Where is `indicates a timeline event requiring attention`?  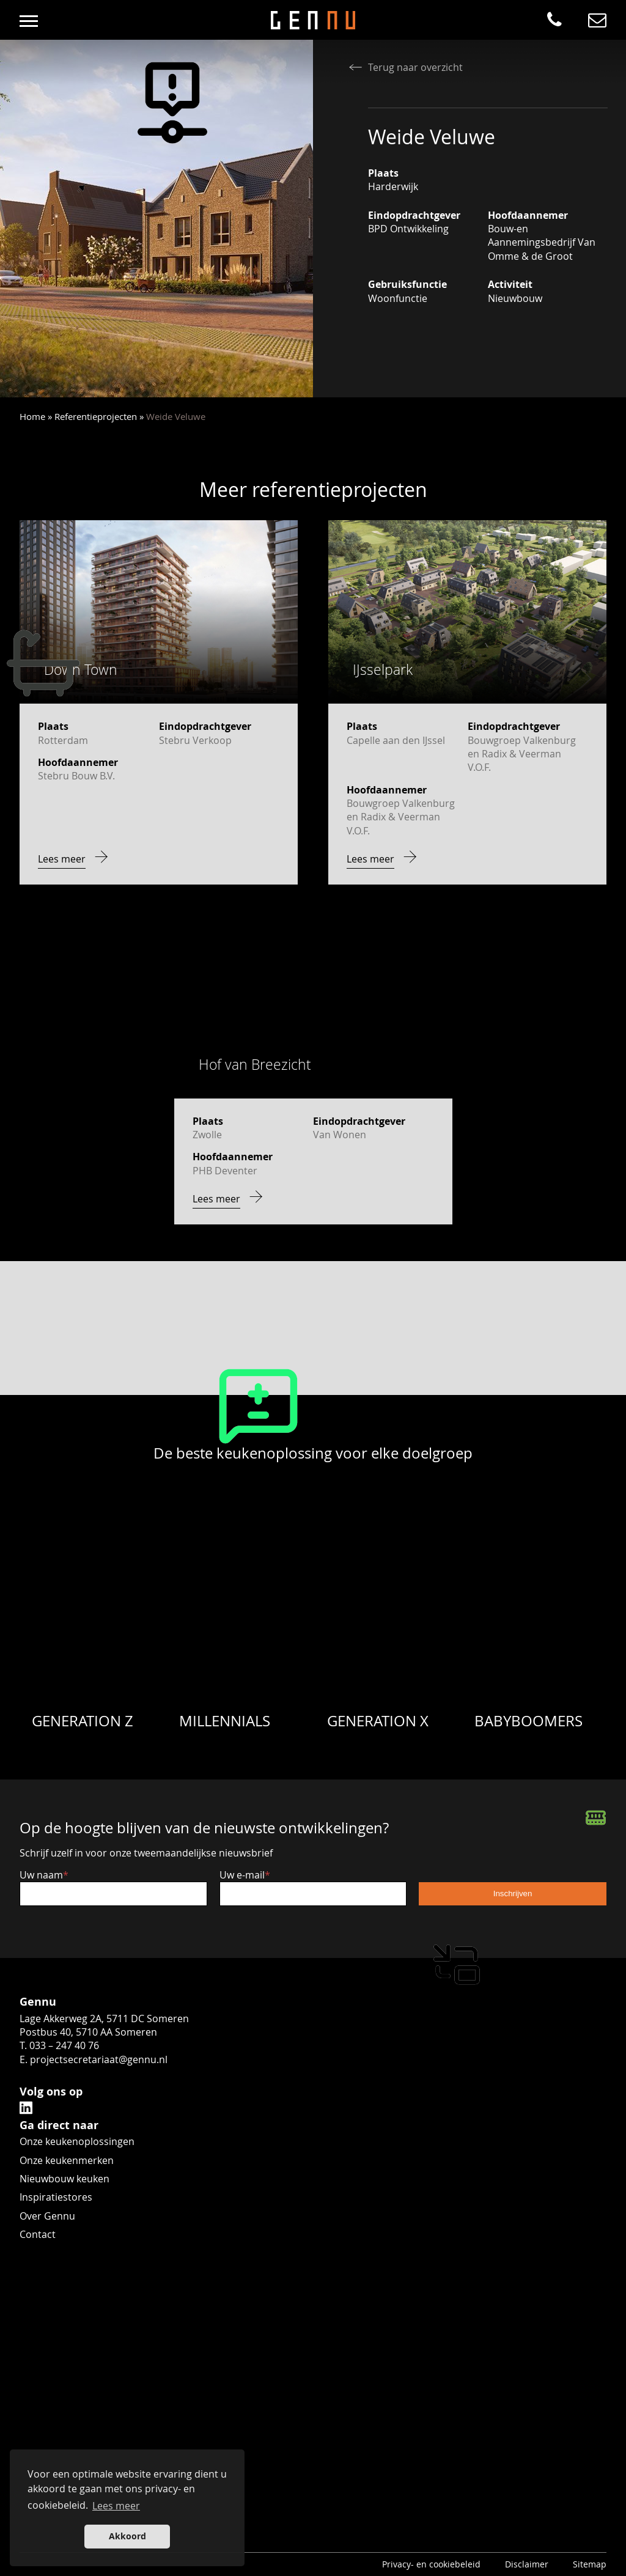 indicates a timeline event requiring attention is located at coordinates (172, 101).